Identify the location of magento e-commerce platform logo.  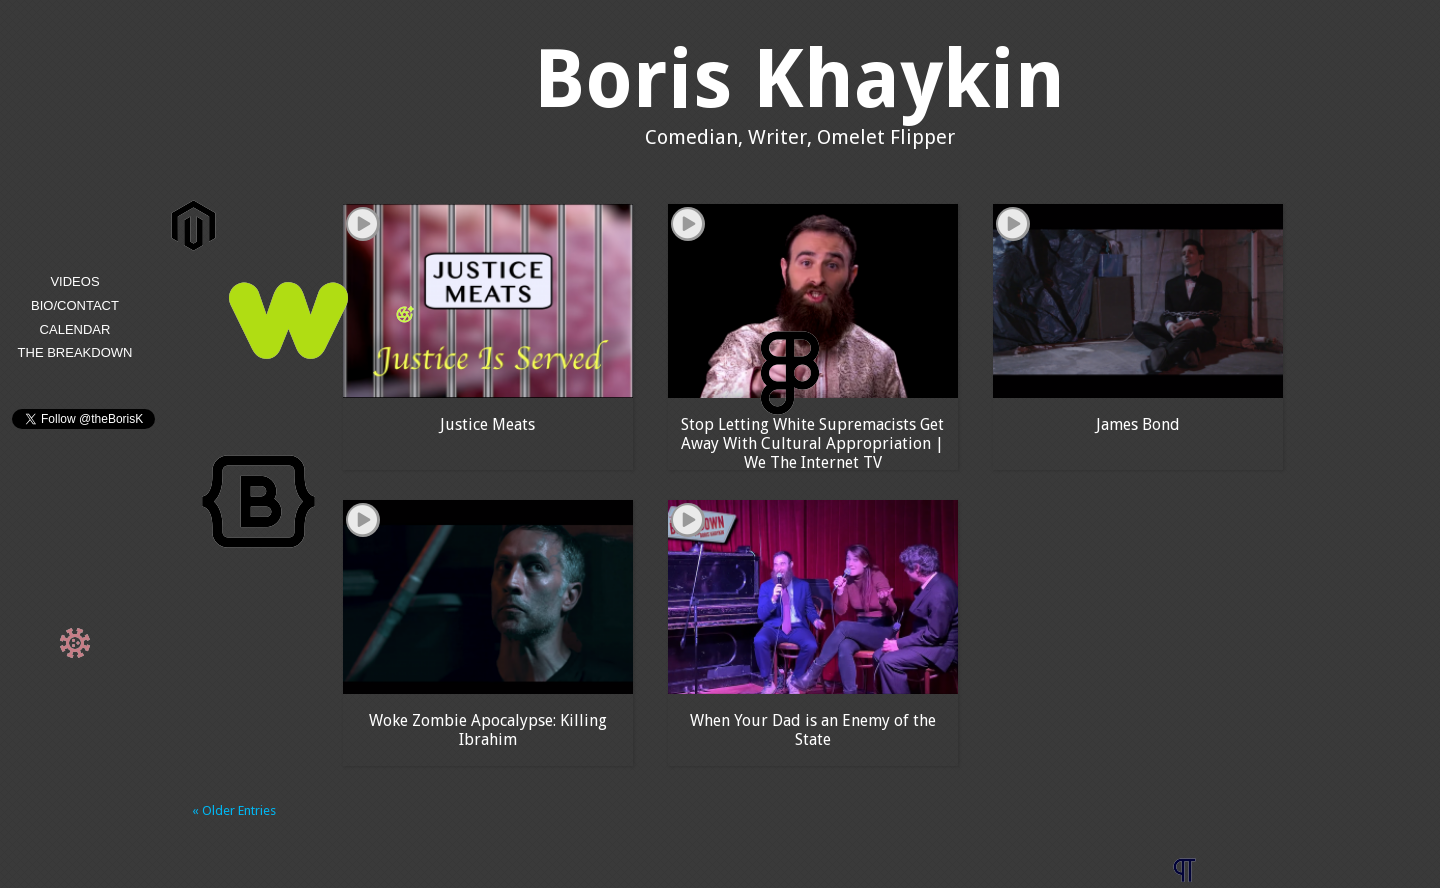
(193, 225).